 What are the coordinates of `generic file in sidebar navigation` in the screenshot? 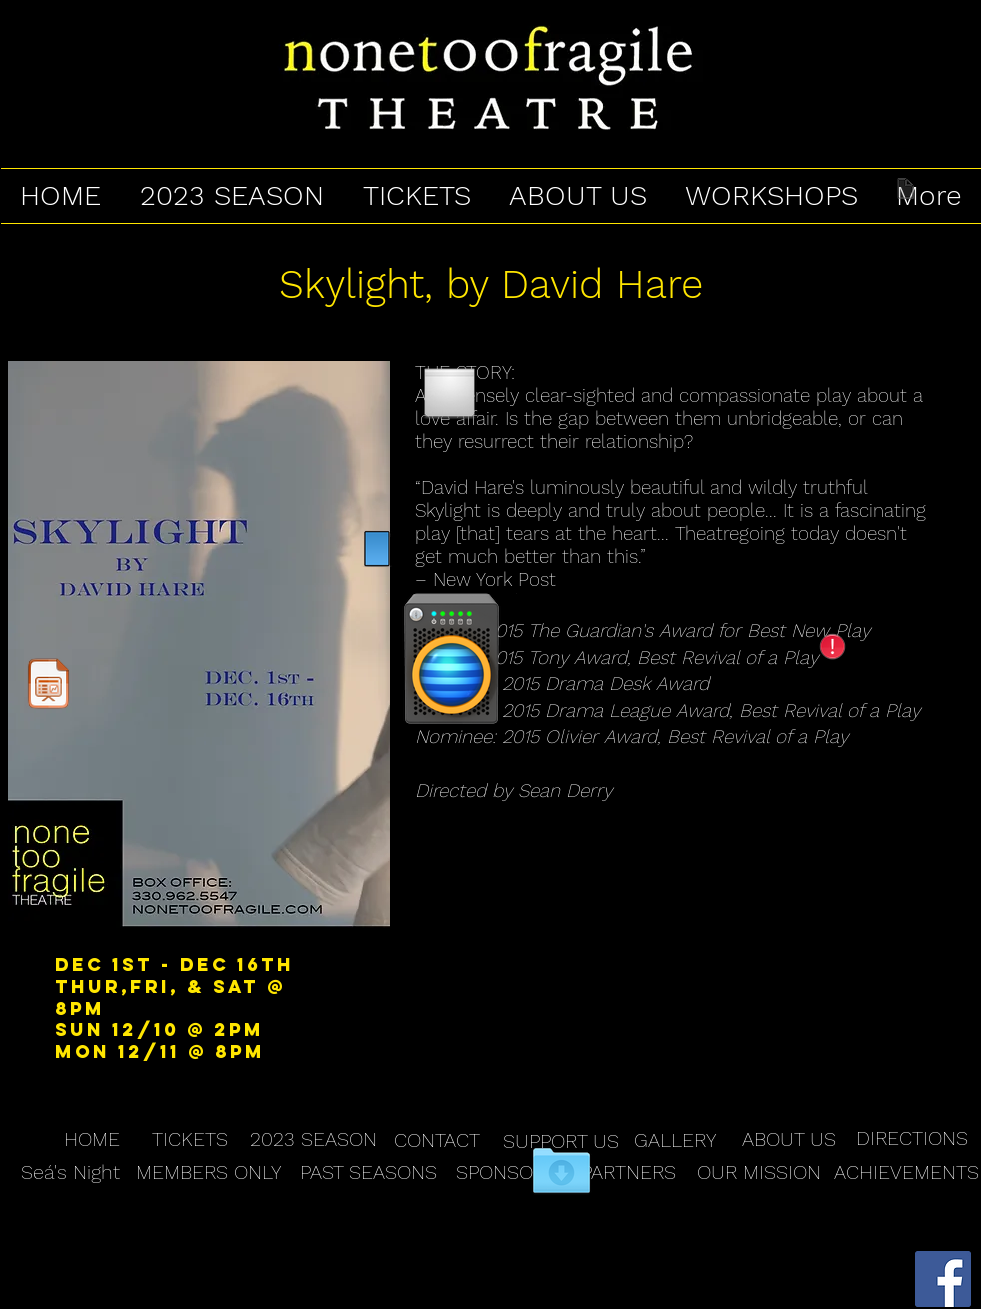 It's located at (905, 188).